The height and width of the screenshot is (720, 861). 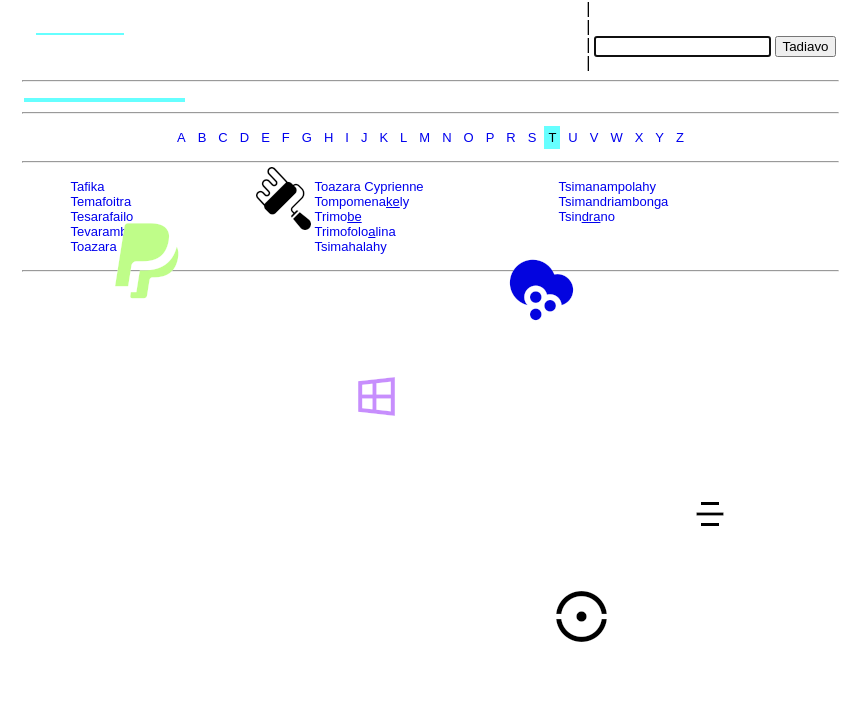 What do you see at coordinates (283, 198) in the screenshot?
I see `renovate dependency automation service` at bounding box center [283, 198].